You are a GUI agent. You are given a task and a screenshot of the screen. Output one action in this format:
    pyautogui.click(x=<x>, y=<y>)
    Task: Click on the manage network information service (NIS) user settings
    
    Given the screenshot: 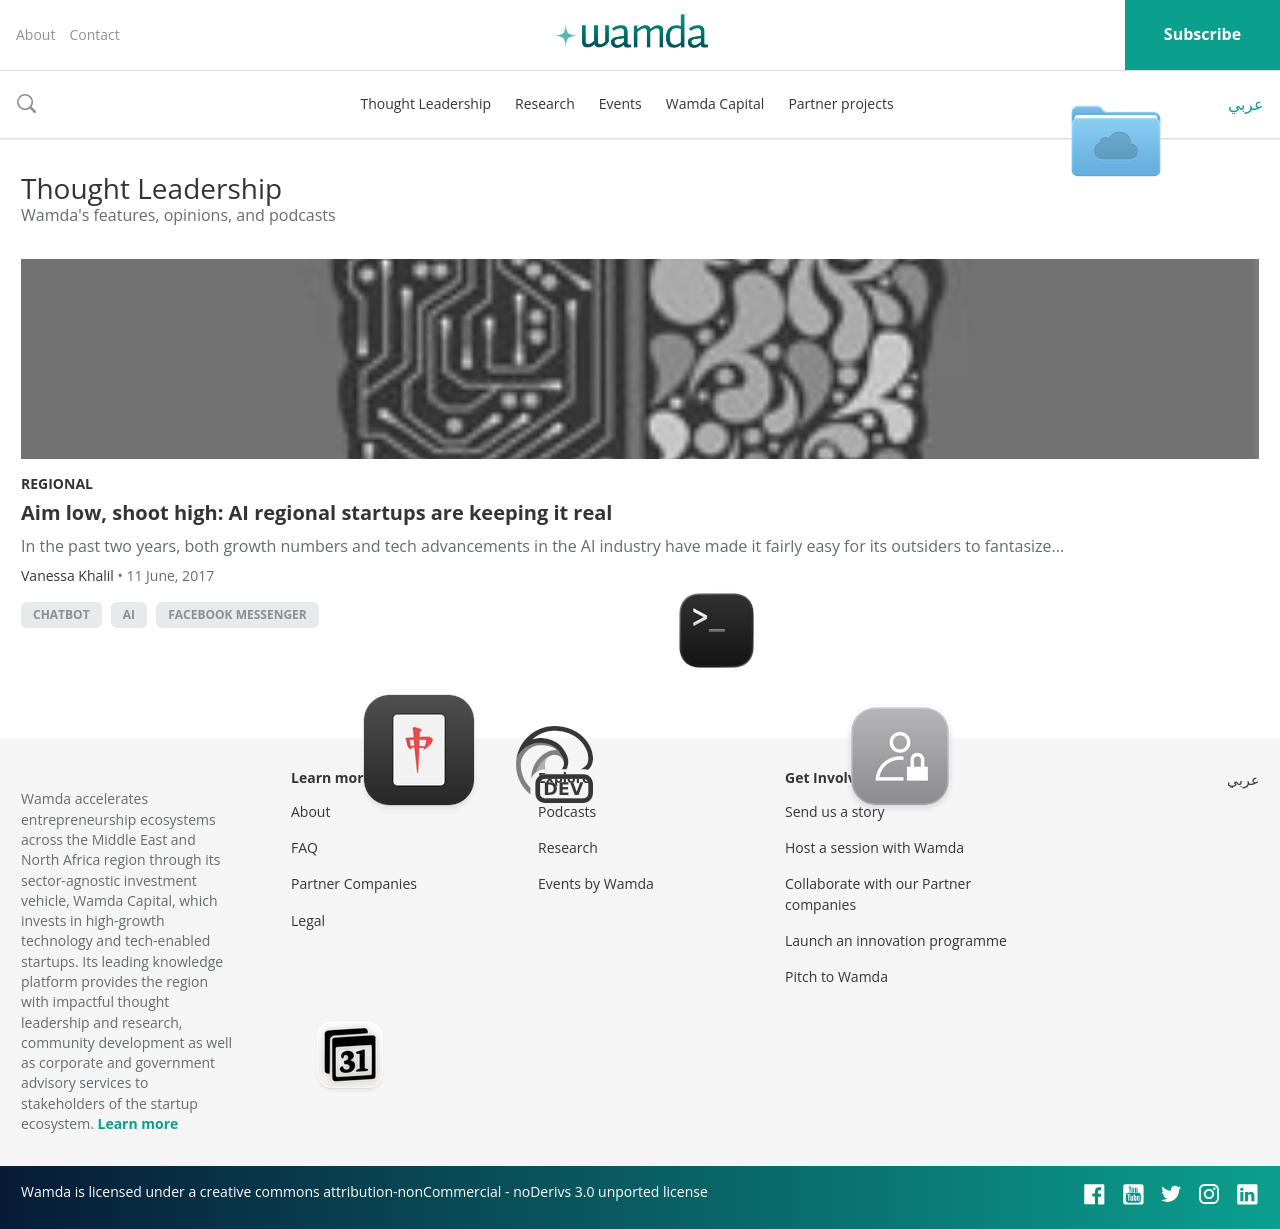 What is the action you would take?
    pyautogui.click(x=900, y=758)
    